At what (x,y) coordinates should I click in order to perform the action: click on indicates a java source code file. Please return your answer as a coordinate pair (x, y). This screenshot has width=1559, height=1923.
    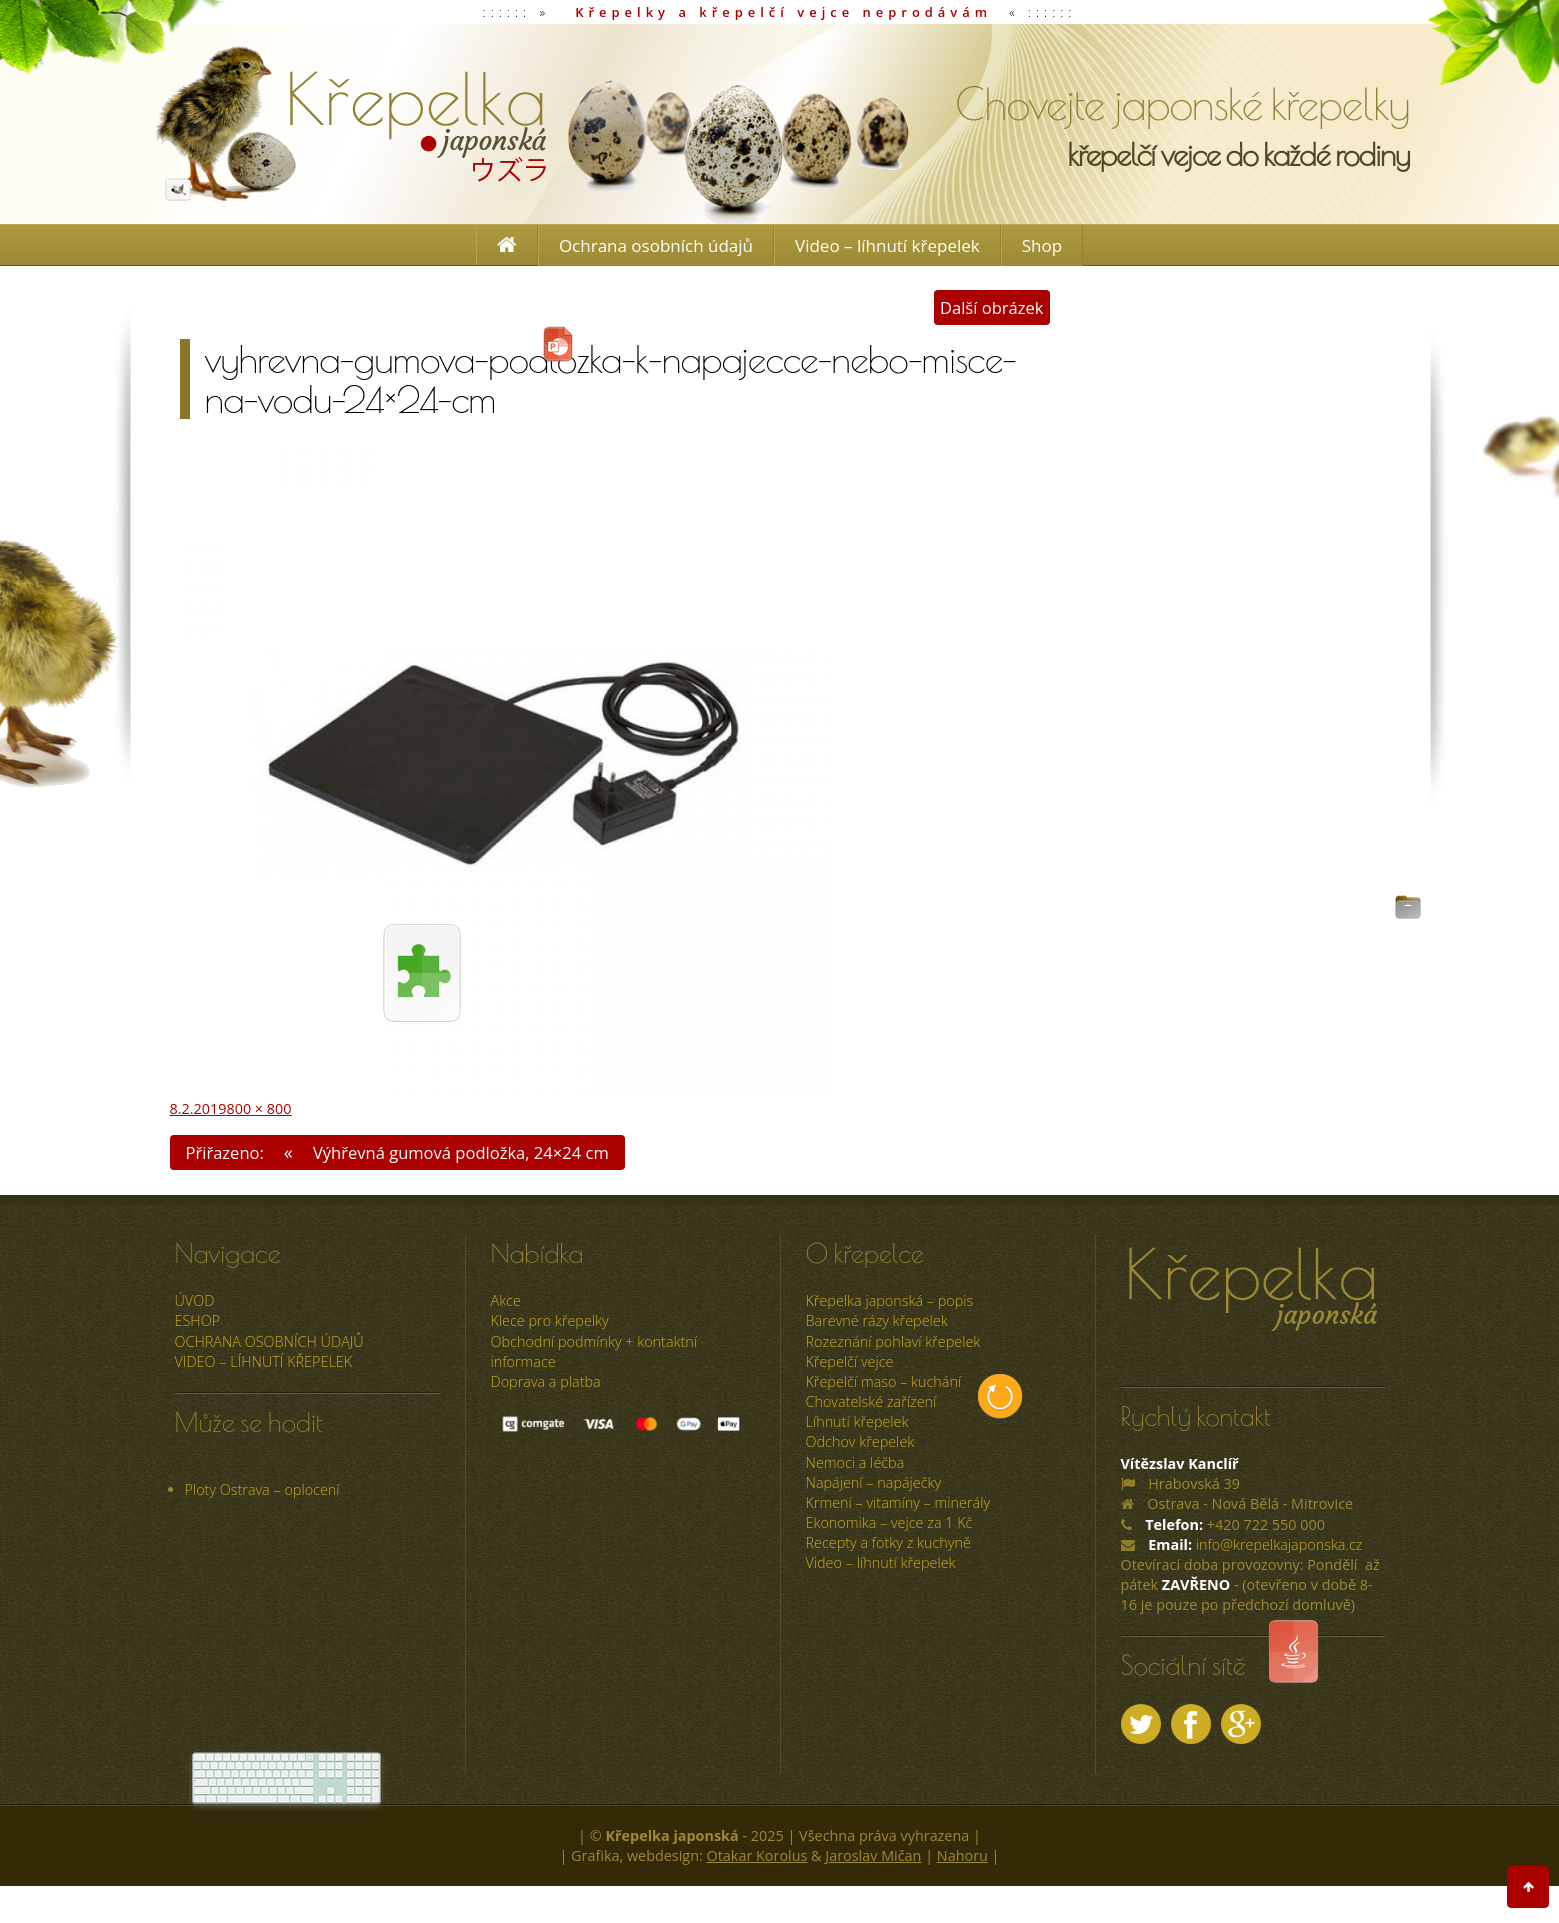
    Looking at the image, I should click on (1293, 1651).